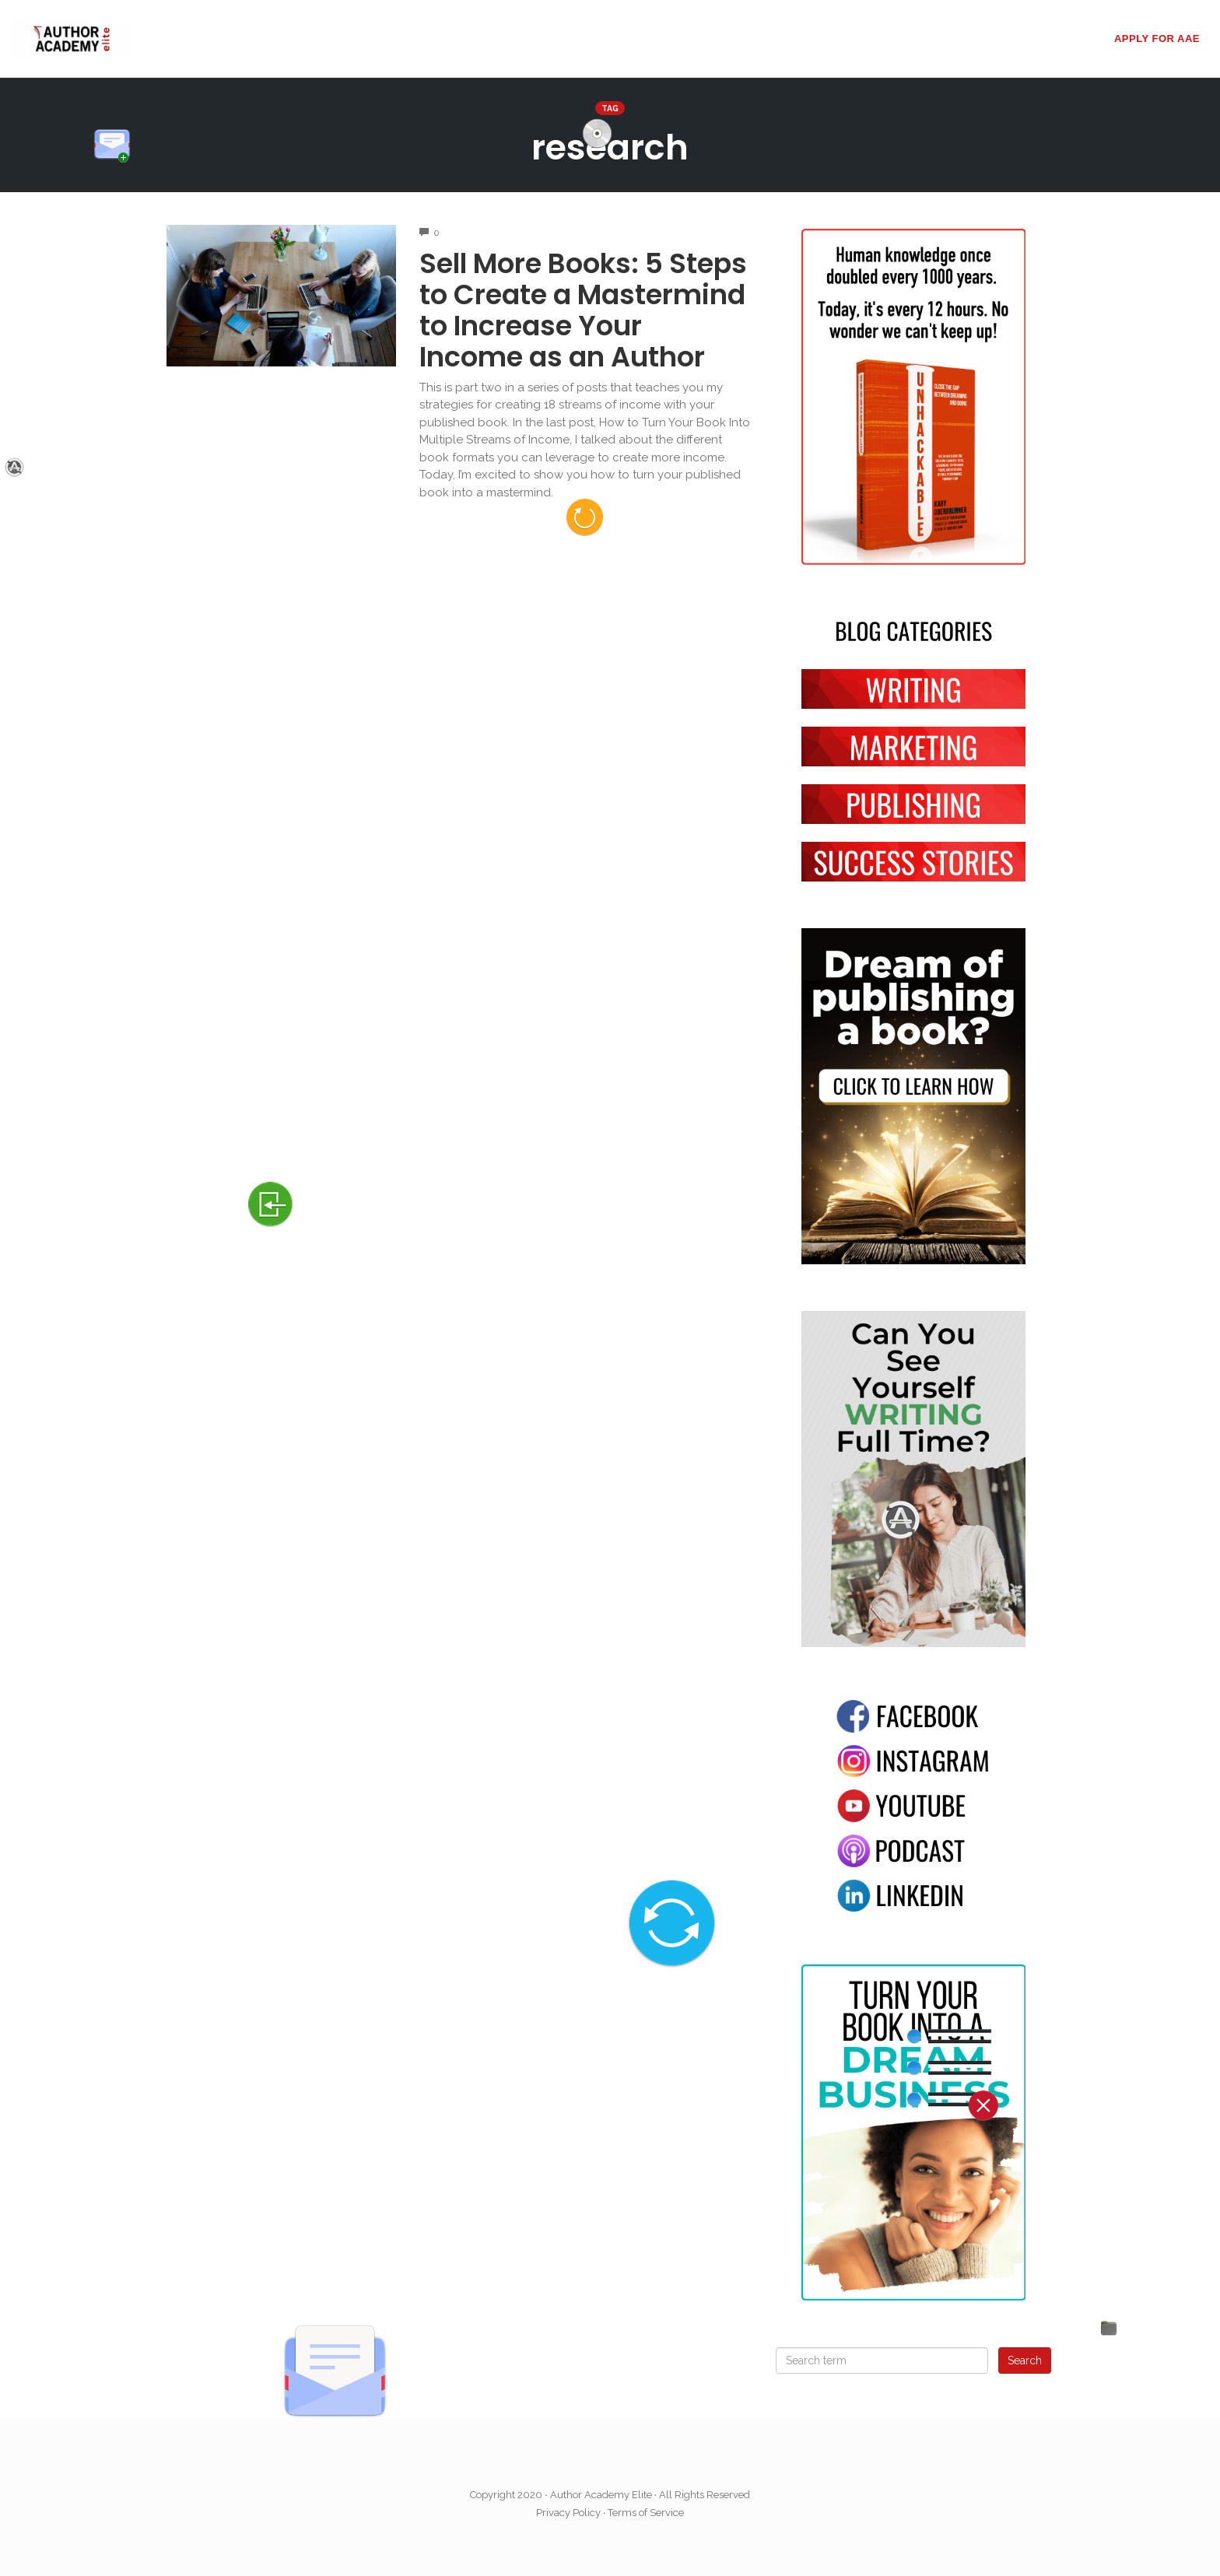 The height and width of the screenshot is (2576, 1220). What do you see at coordinates (112, 144) in the screenshot?
I see `compose a new email message` at bounding box center [112, 144].